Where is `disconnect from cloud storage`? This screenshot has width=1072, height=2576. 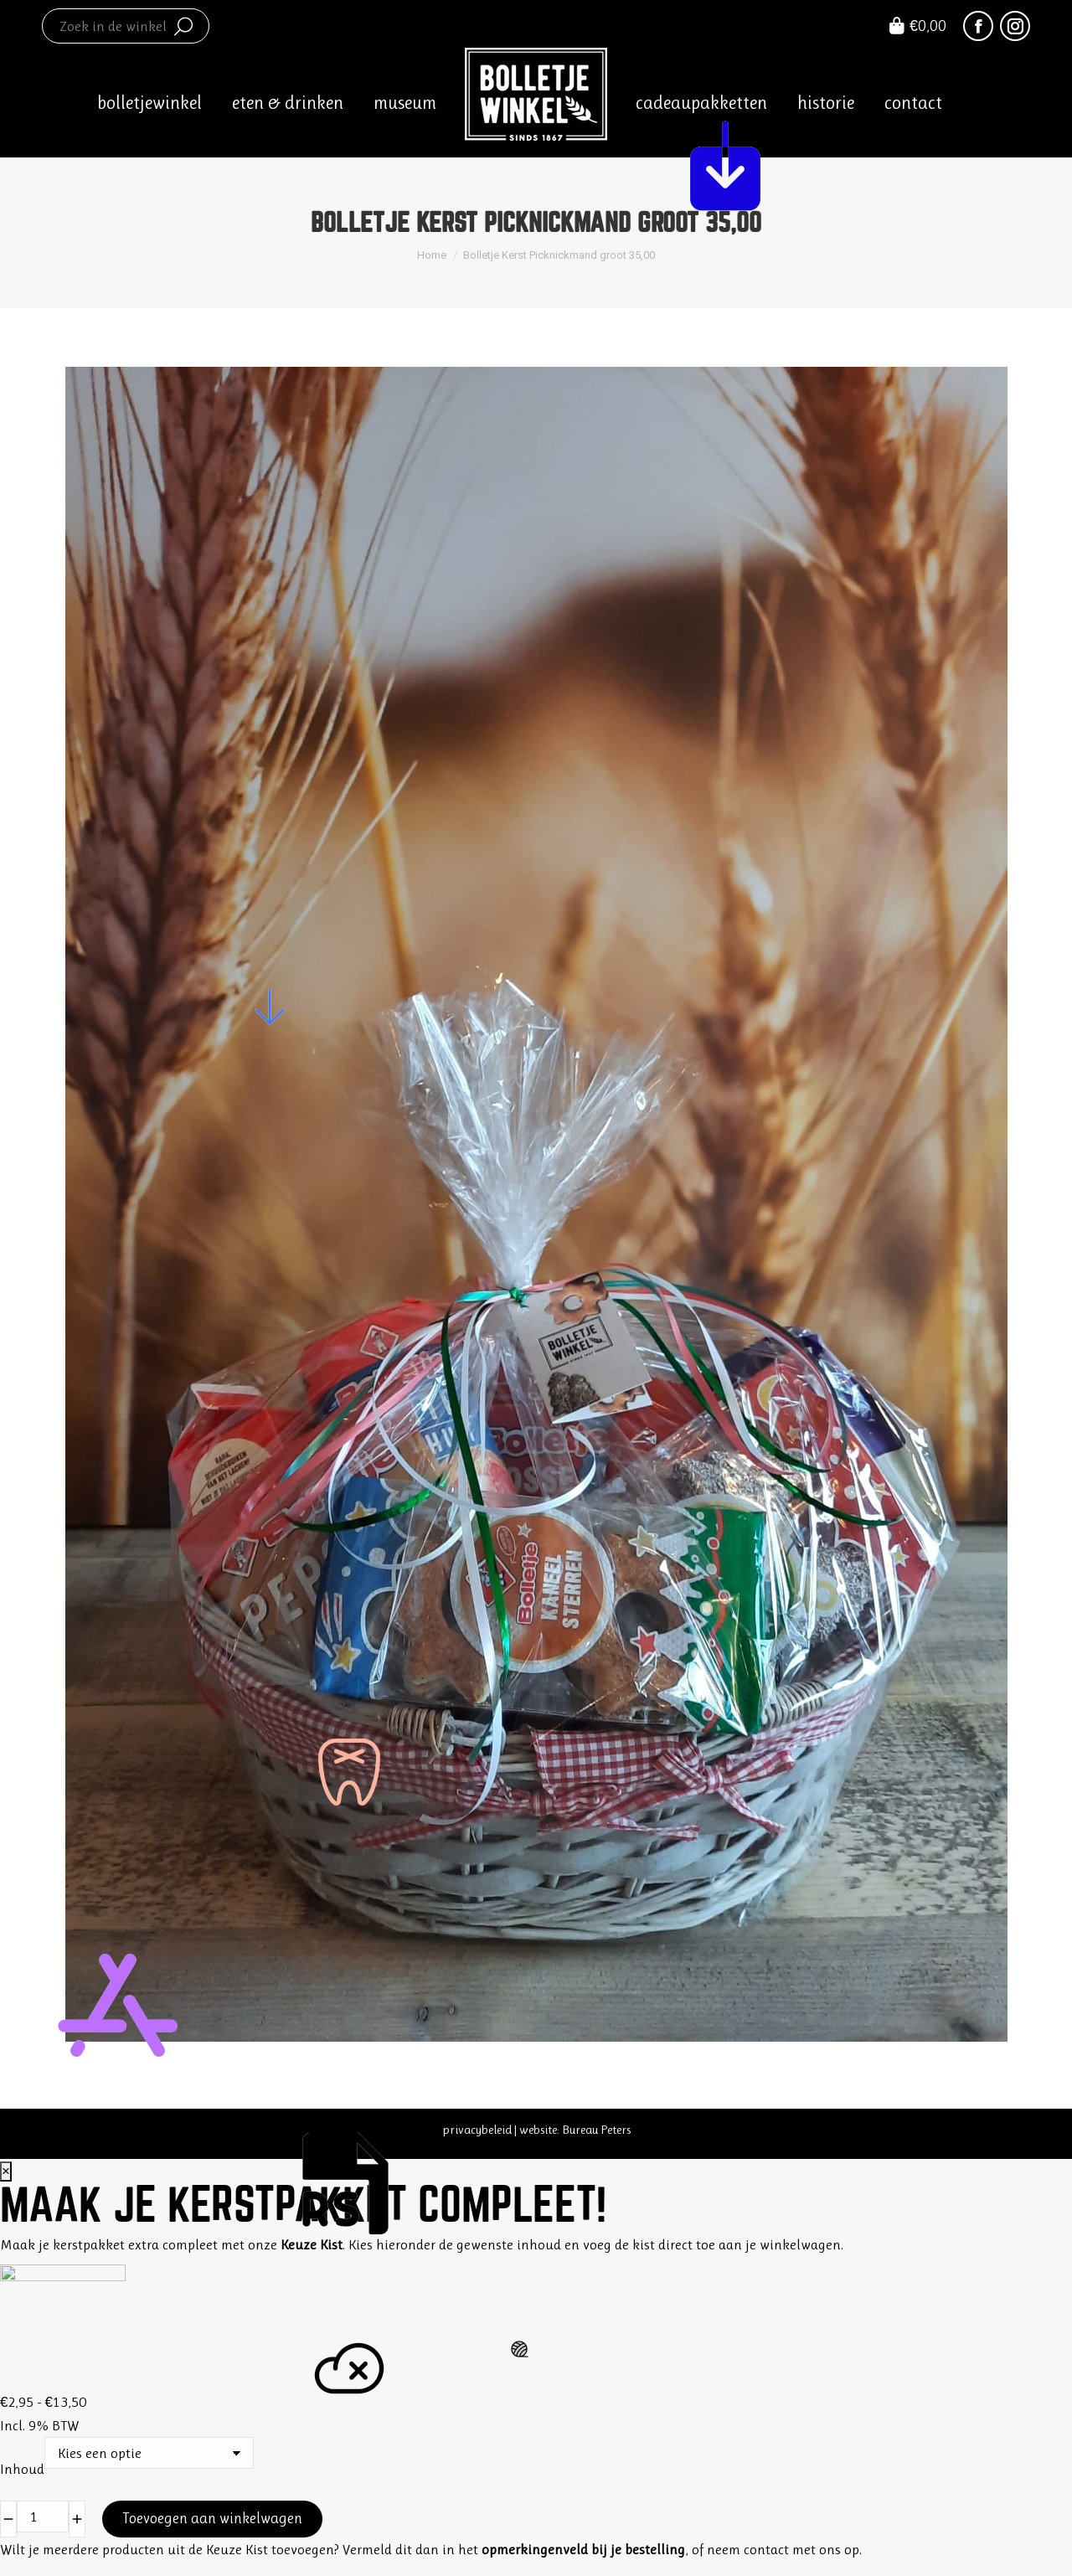 disconnect from cloud storage is located at coordinates (349, 2368).